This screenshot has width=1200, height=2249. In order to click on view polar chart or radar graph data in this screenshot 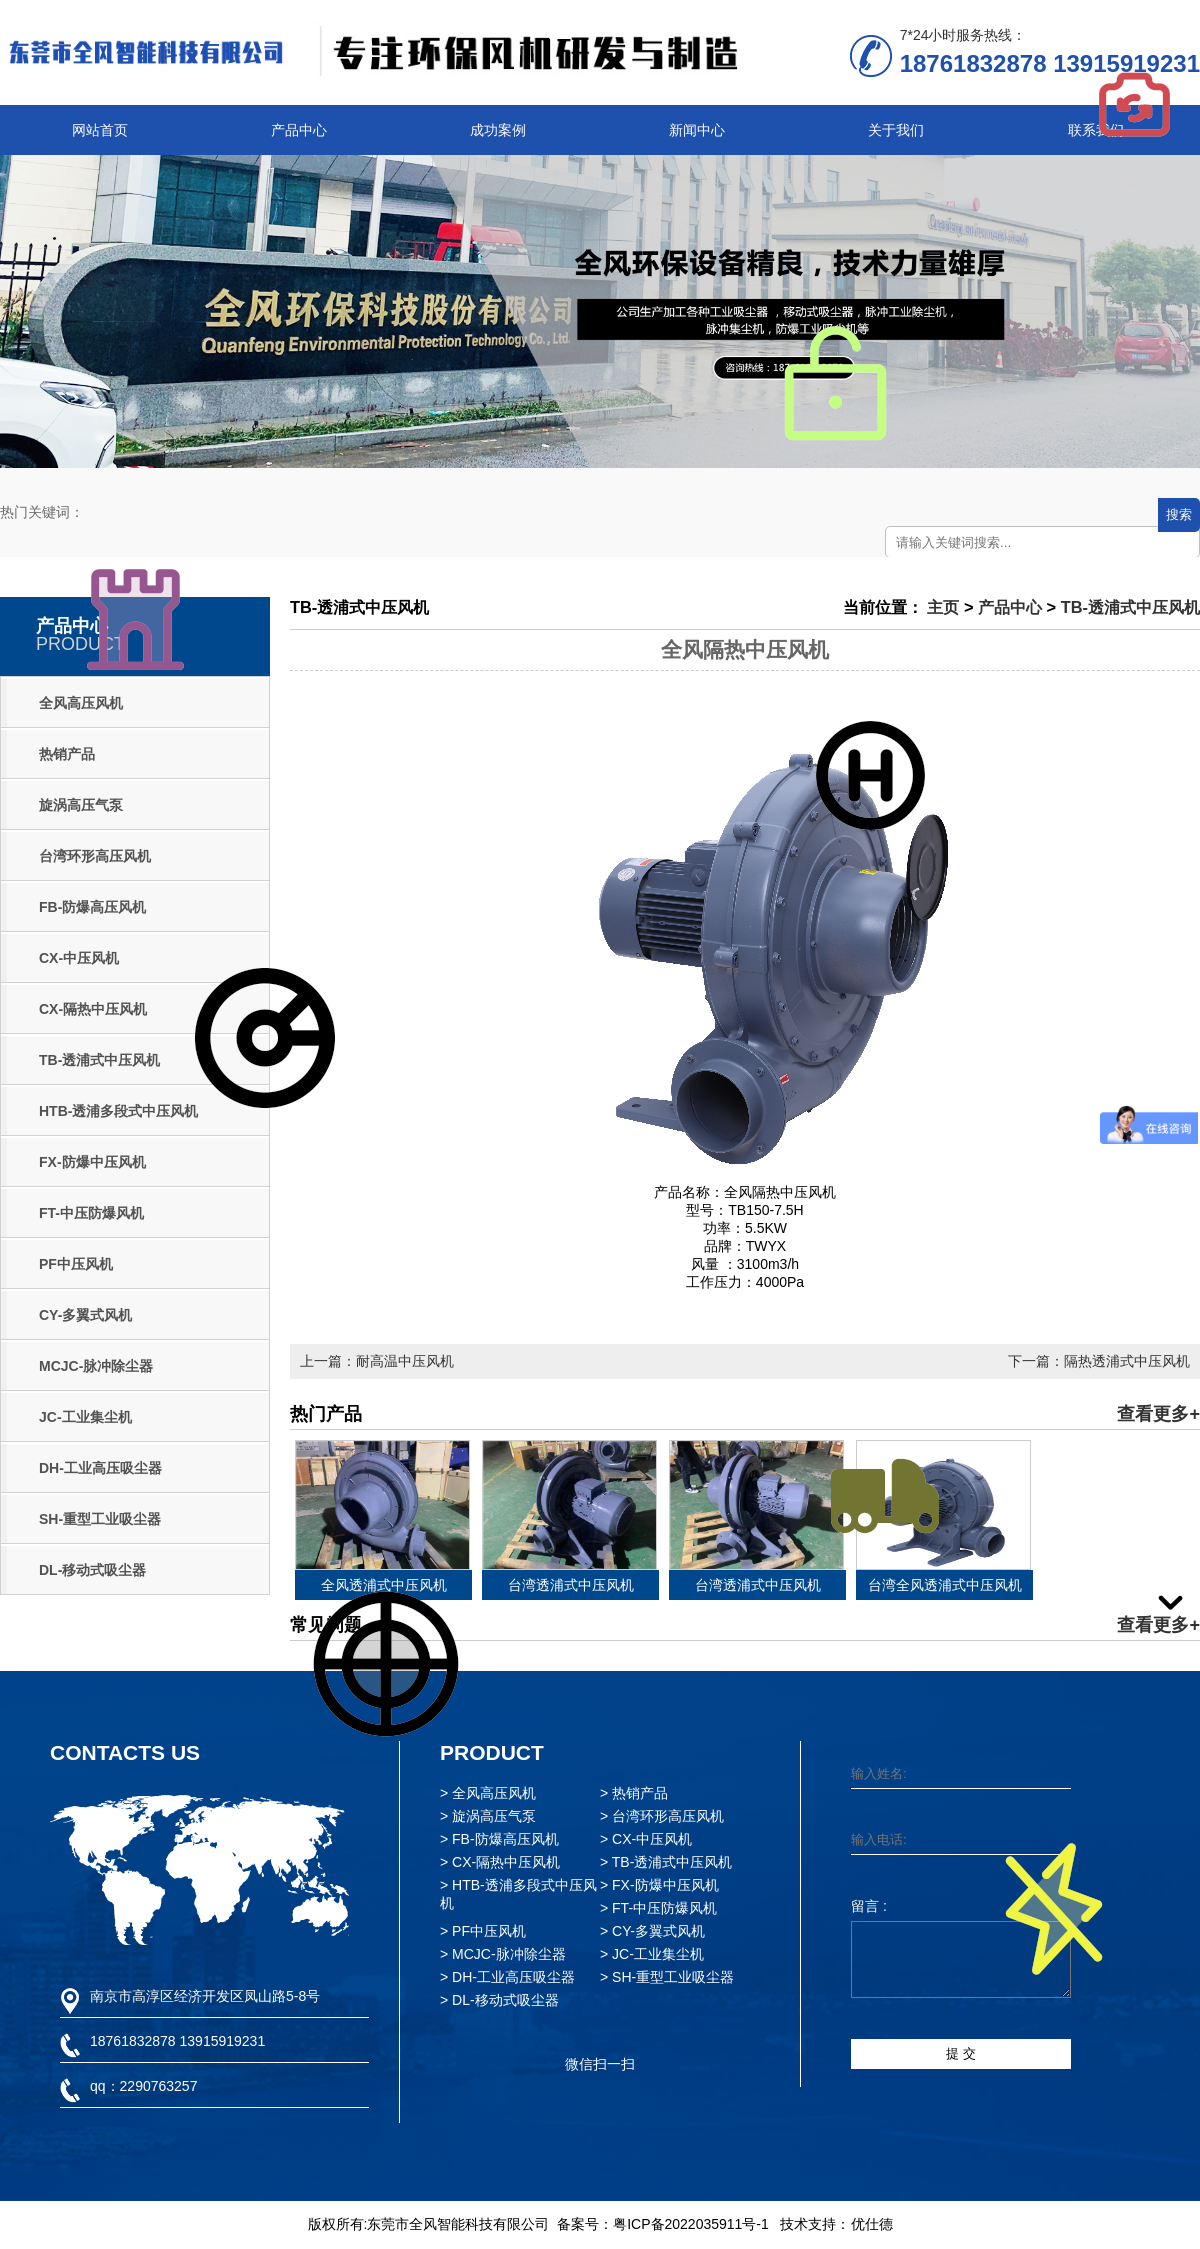, I will do `click(386, 1664)`.